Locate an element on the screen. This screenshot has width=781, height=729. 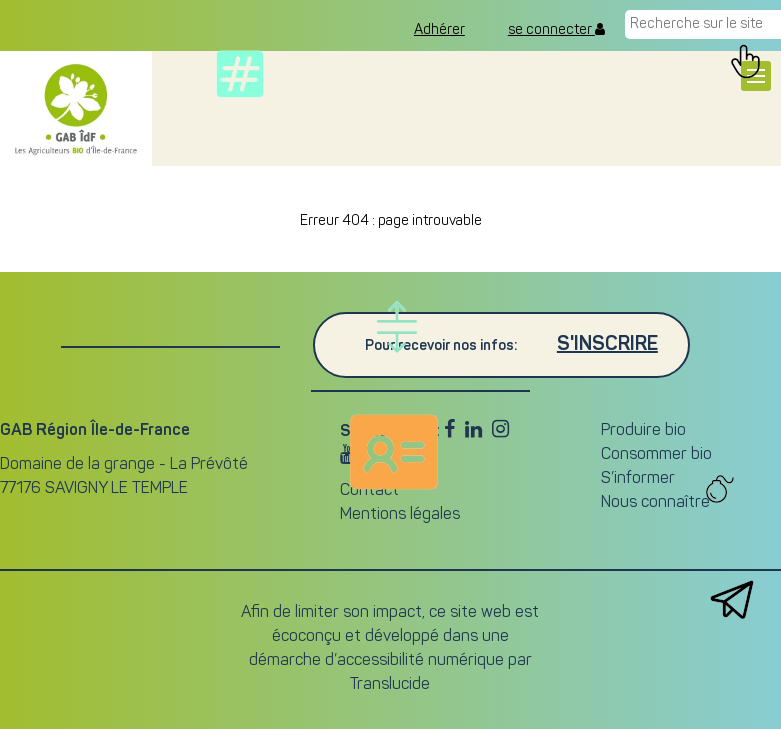
tap to select or interact with an element is located at coordinates (745, 61).